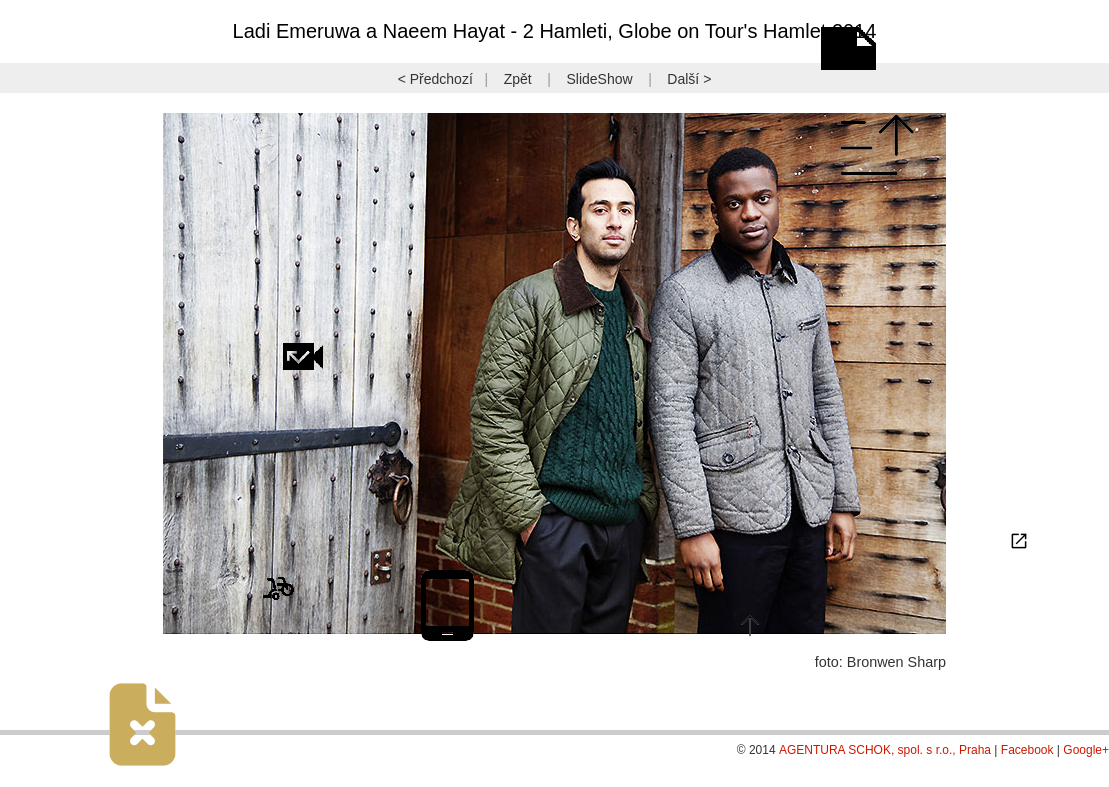 The height and width of the screenshot is (787, 1109). Describe the element at coordinates (1019, 541) in the screenshot. I see `open link in new window or tab` at that location.